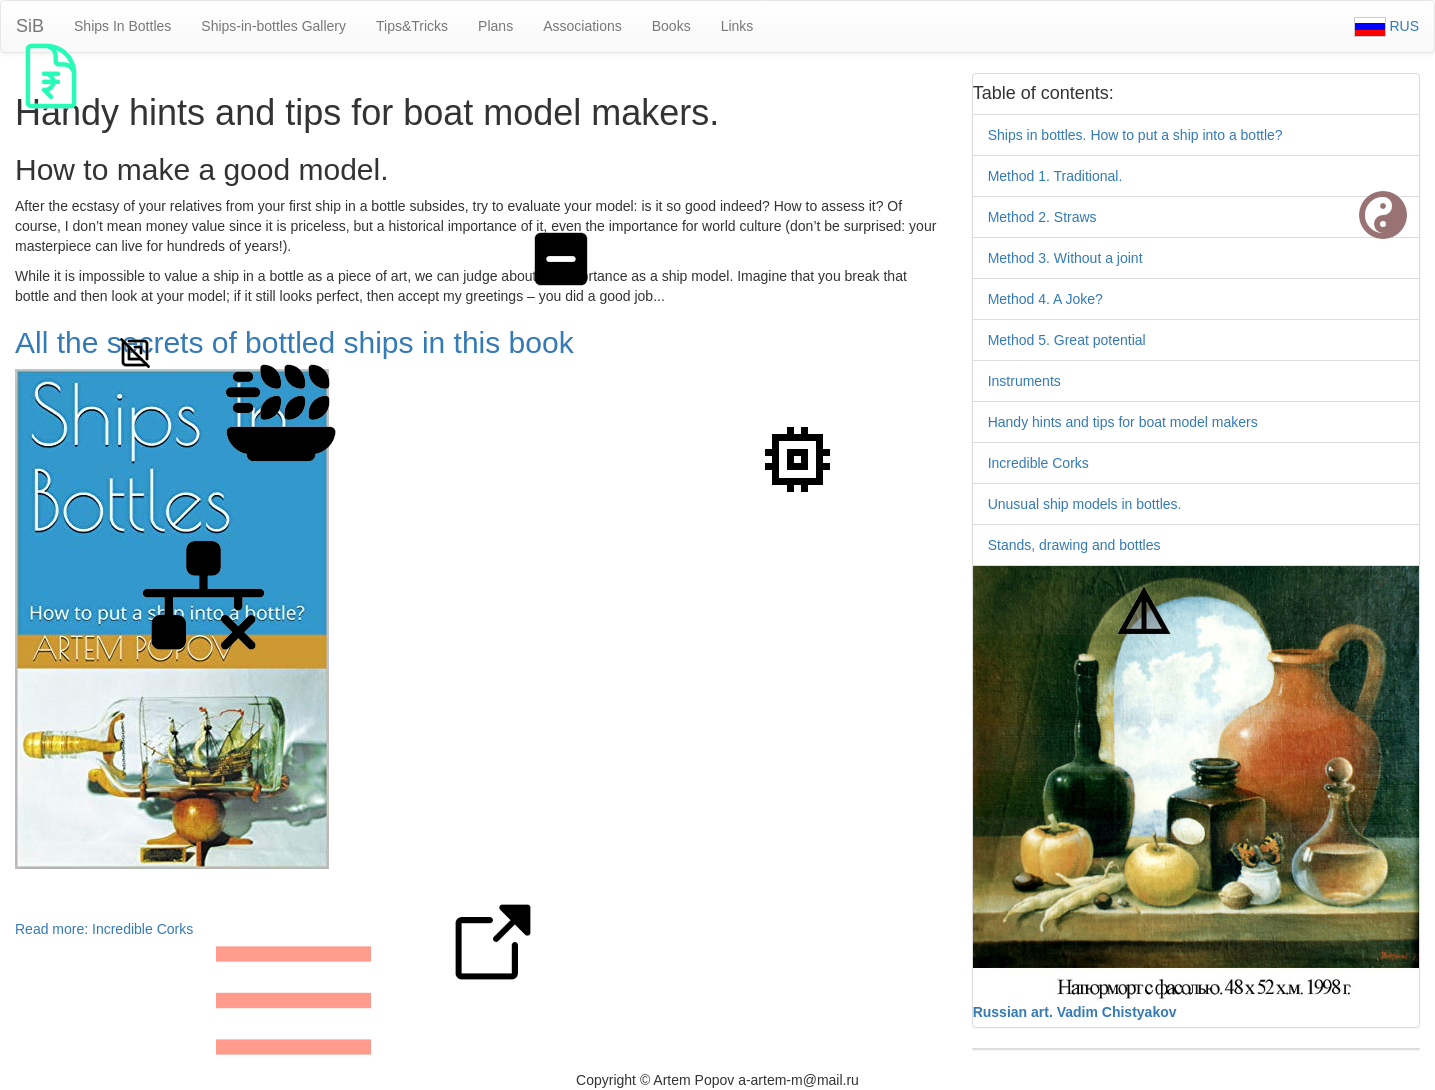 This screenshot has height=1090, width=1435. Describe the element at coordinates (203, 597) in the screenshot. I see `network connection failed or unavailable` at that location.